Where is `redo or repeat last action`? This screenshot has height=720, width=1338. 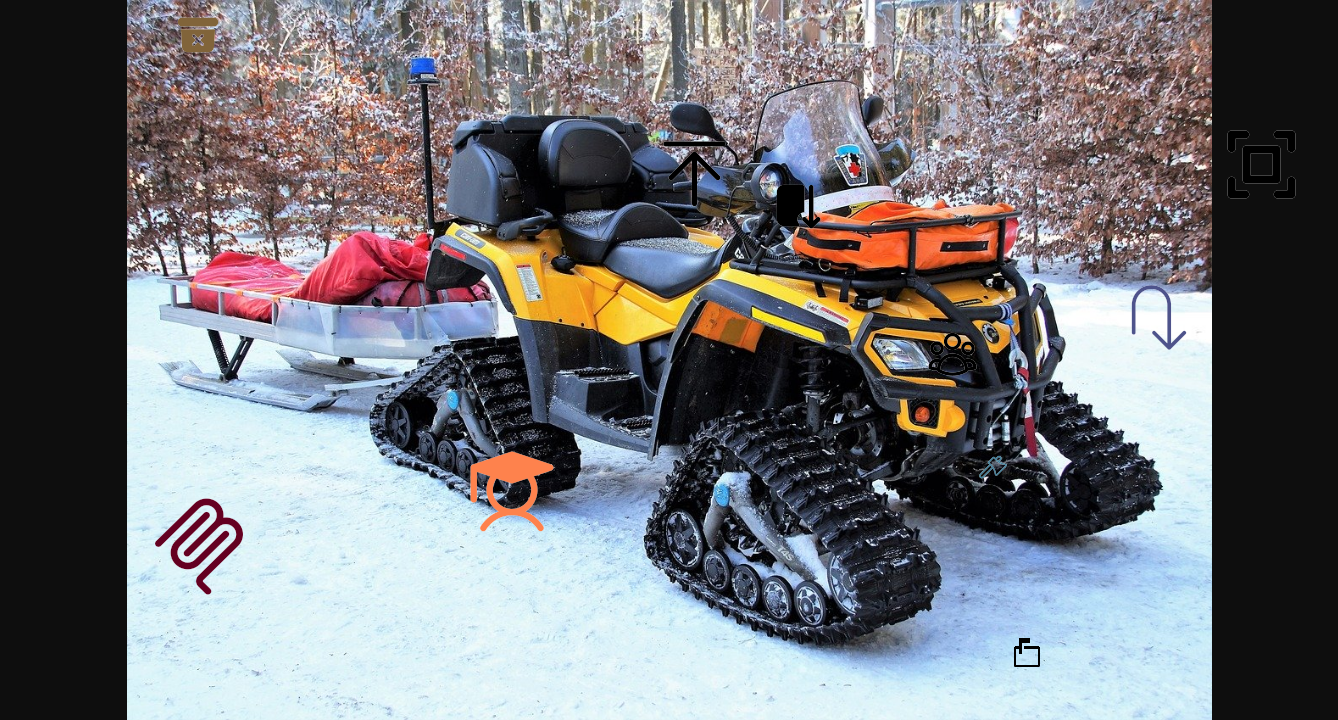
redo or repeat last action is located at coordinates (1156, 317).